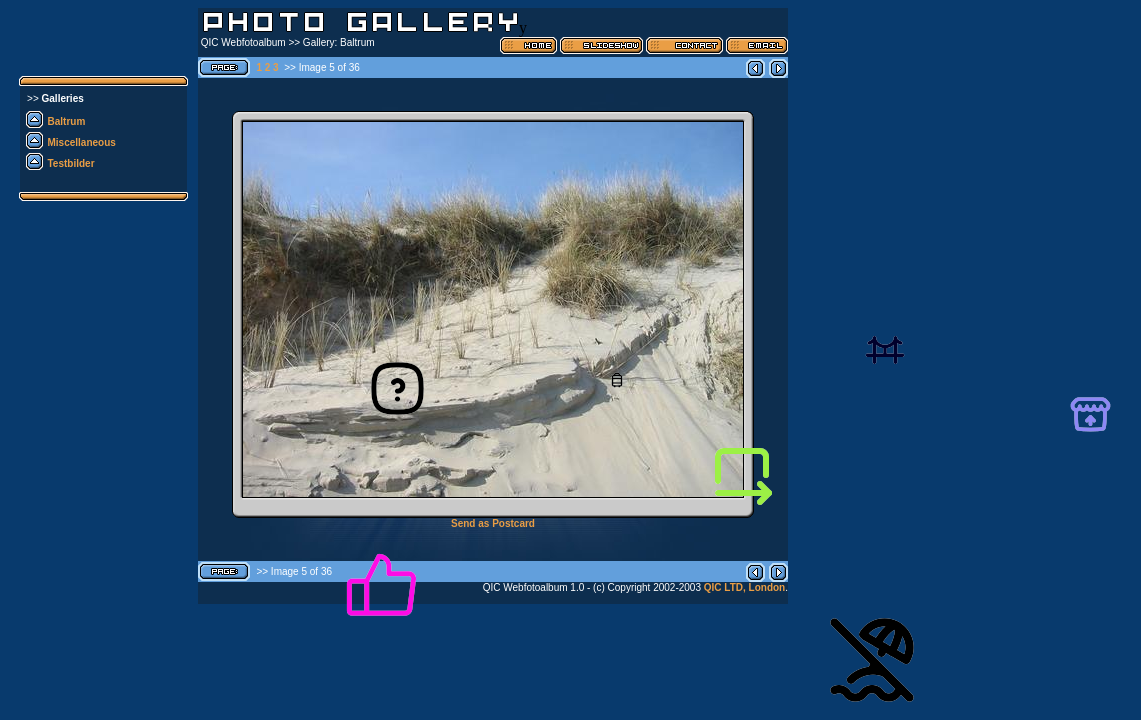 The height and width of the screenshot is (720, 1141). Describe the element at coordinates (885, 350) in the screenshot. I see `view bridge or infrastructure information` at that location.